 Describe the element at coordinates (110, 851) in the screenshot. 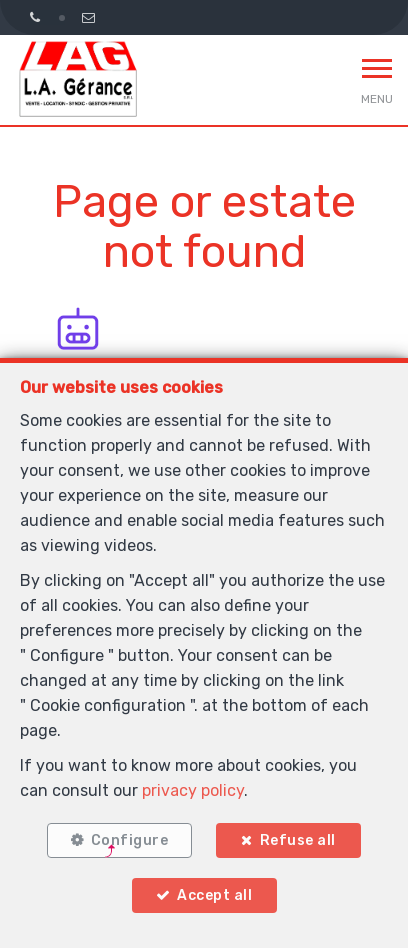

I see `go back and up in navigation` at that location.